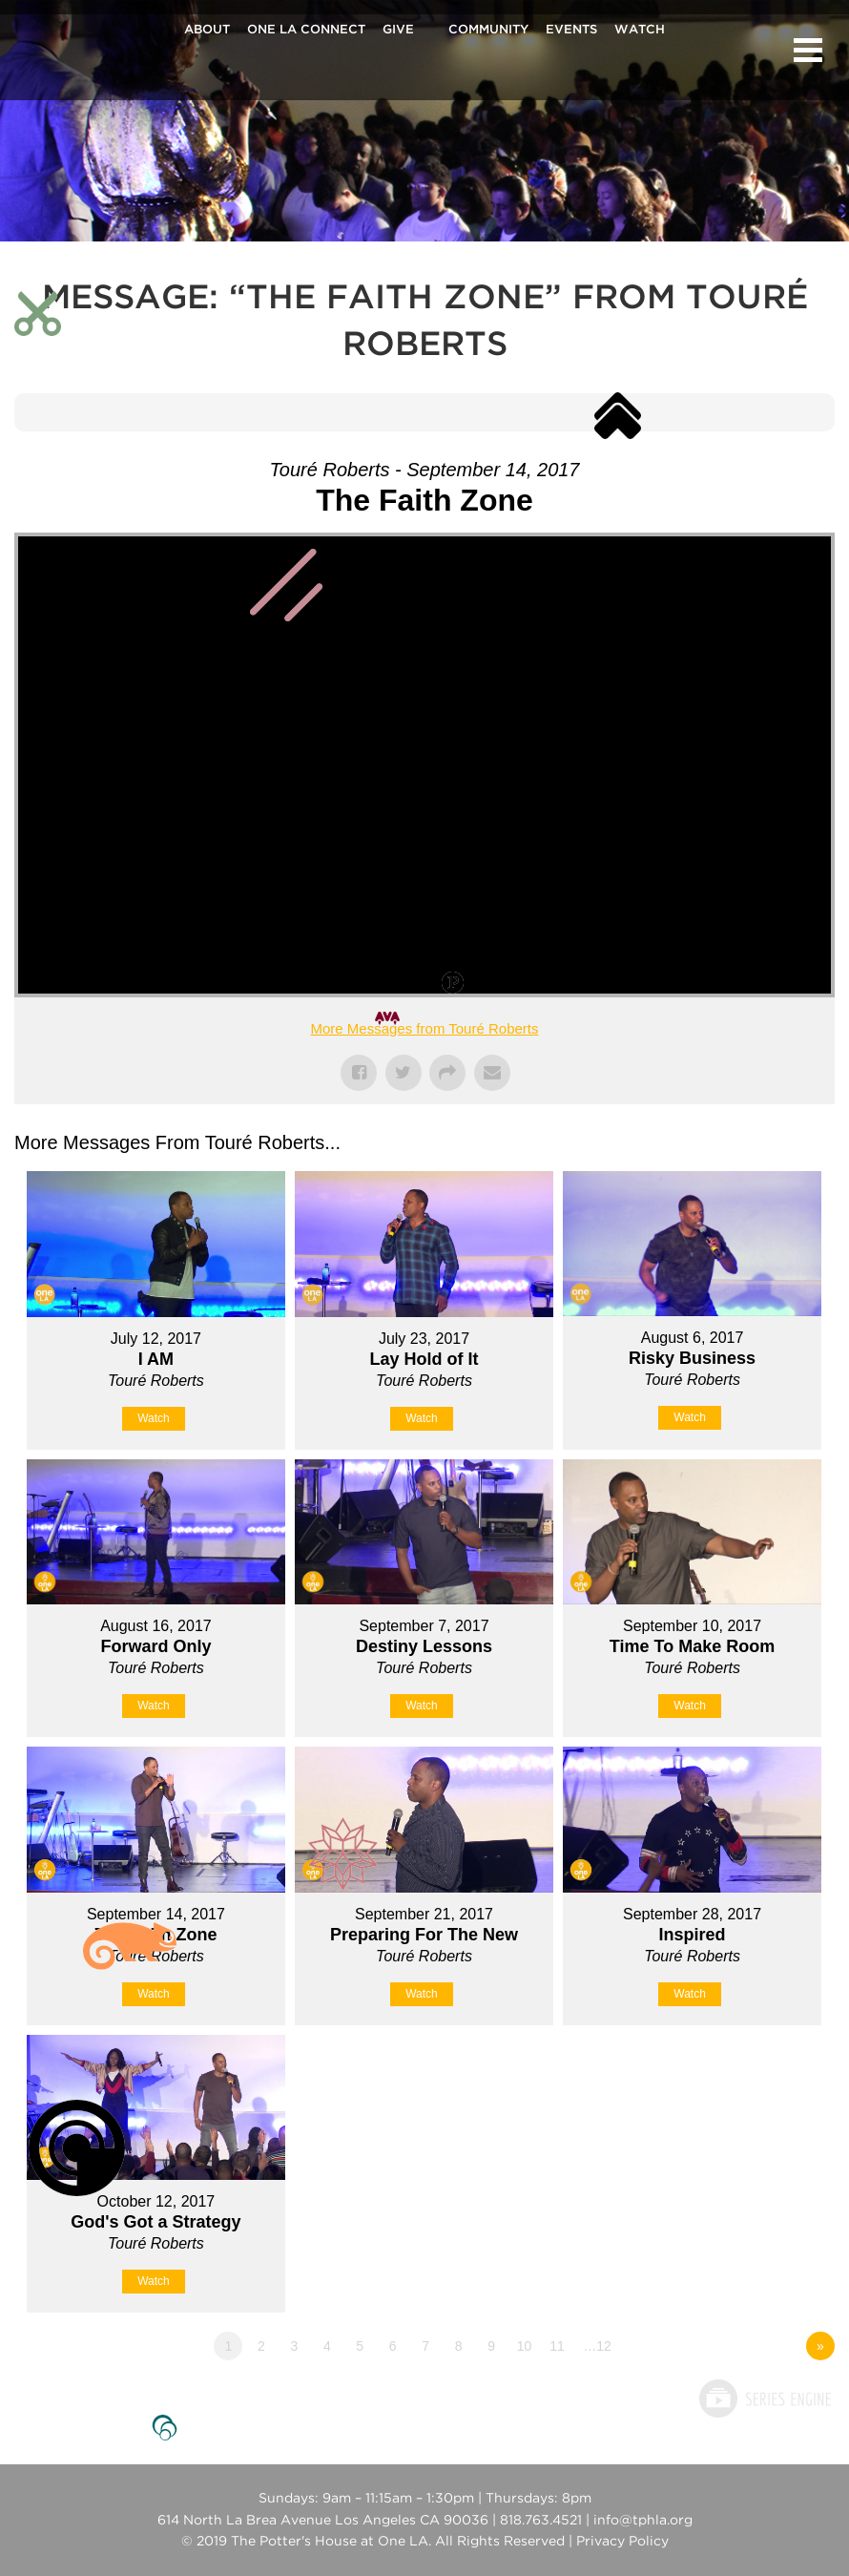  What do you see at coordinates (387, 1018) in the screenshot?
I see `AVA JavaScript testing framework logo` at bounding box center [387, 1018].